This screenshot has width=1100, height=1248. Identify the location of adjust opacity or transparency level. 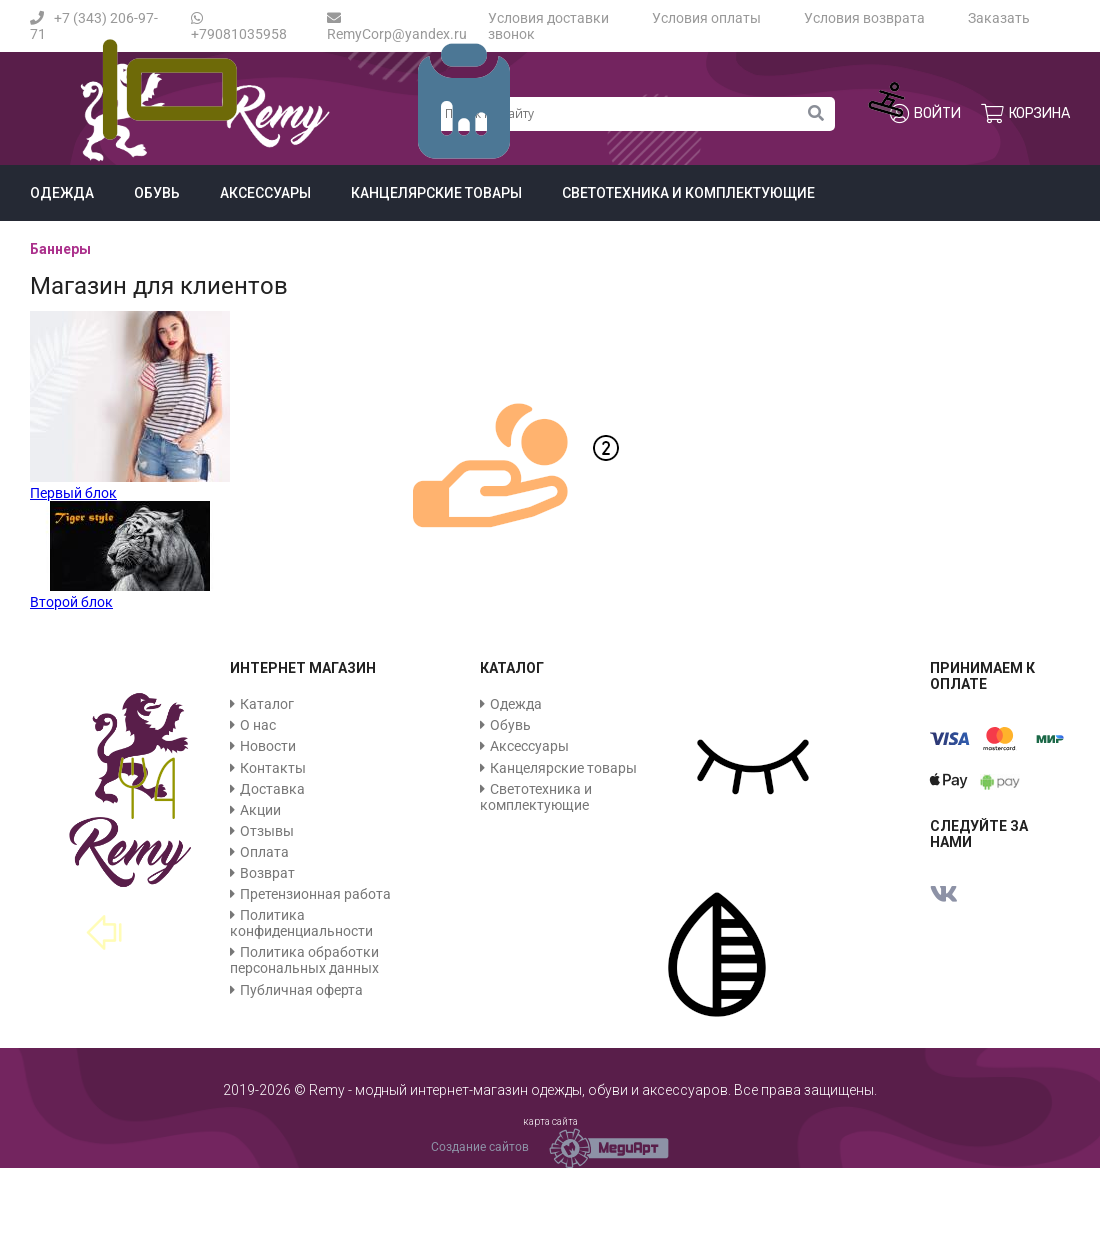
(717, 959).